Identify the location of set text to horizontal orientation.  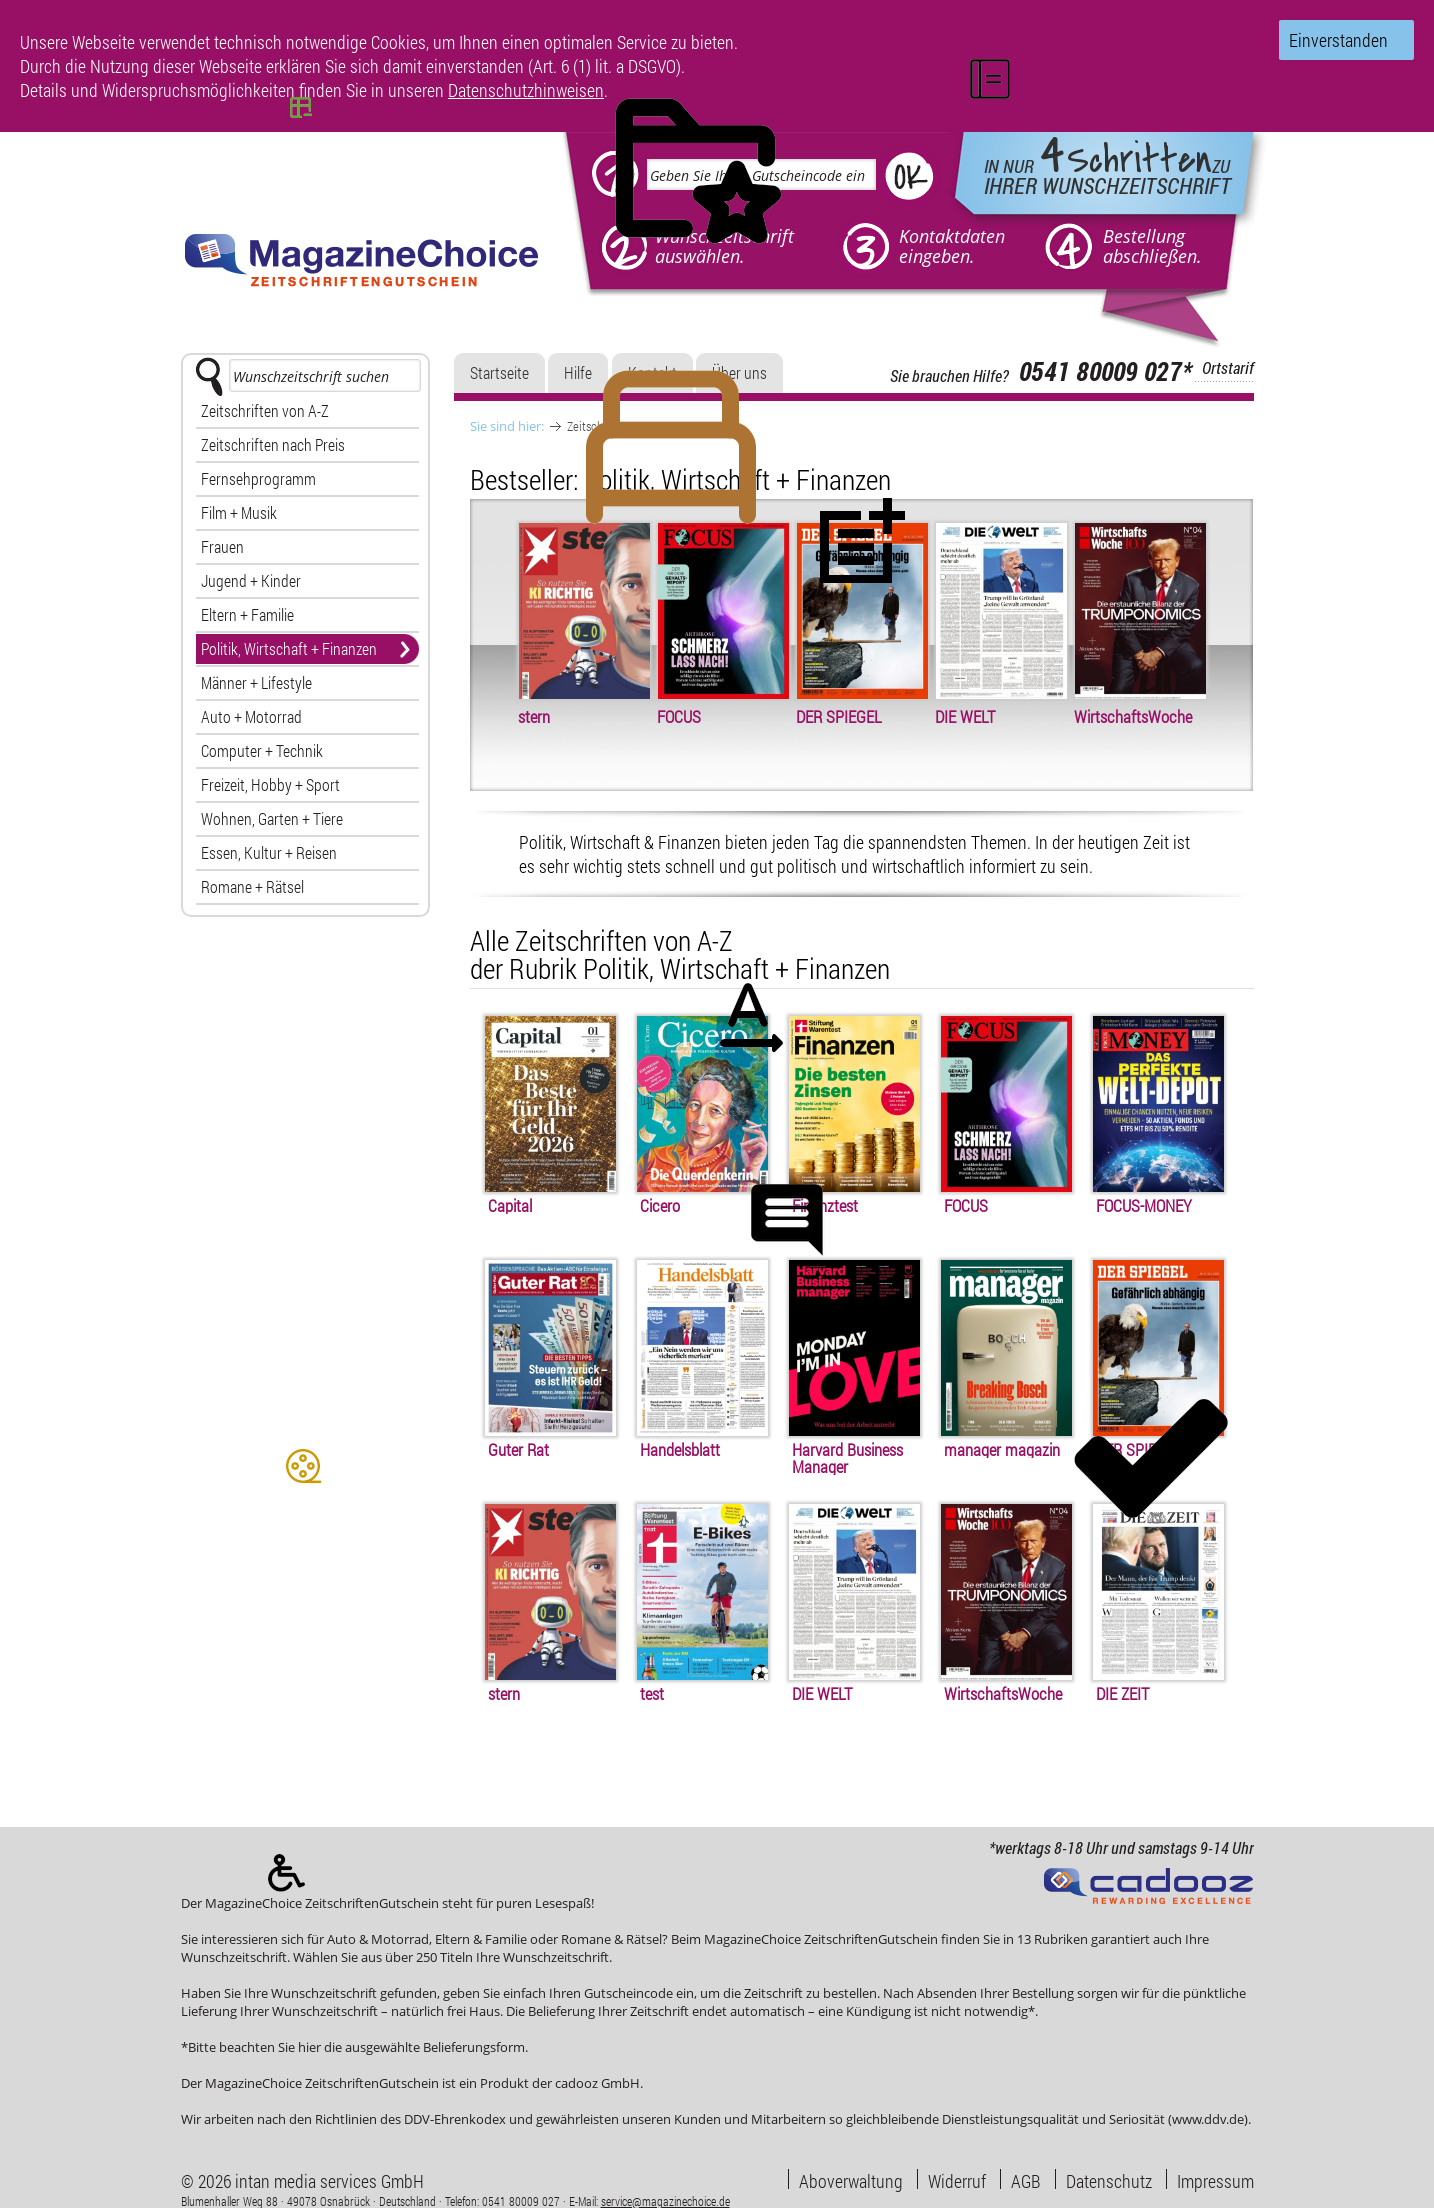
(748, 1019).